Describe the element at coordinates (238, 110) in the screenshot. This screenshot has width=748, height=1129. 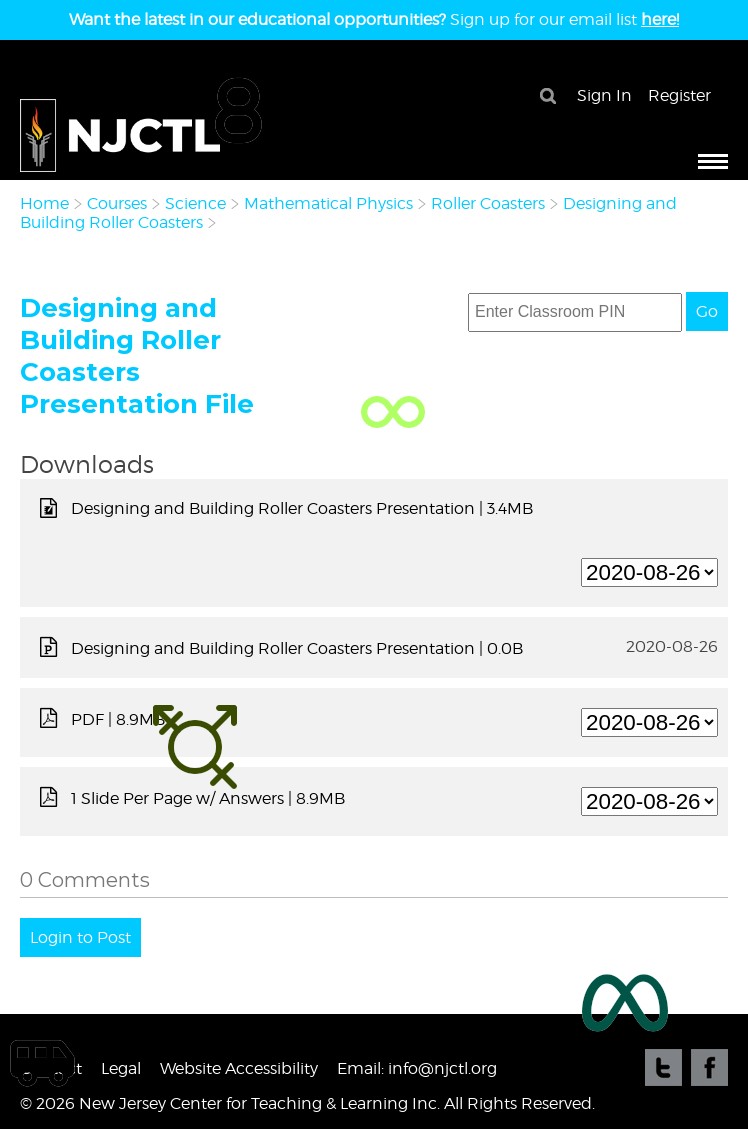
I see `displays the number 8 in a list or ranking` at that location.